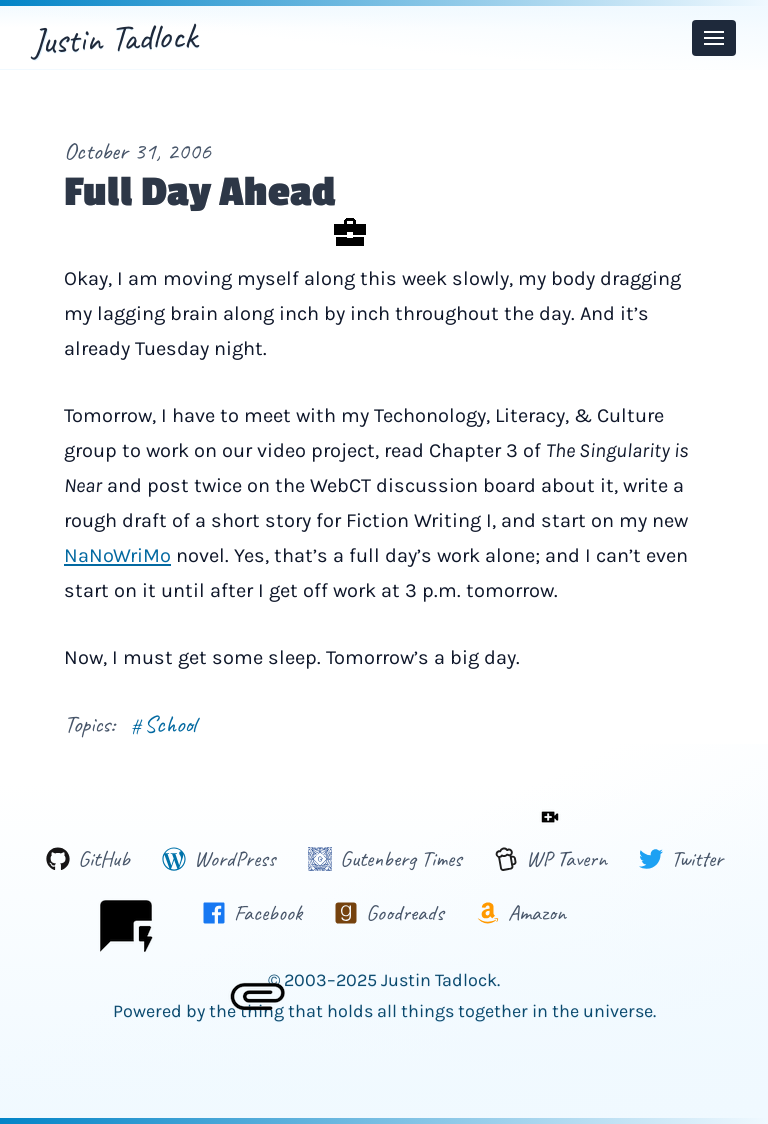 This screenshot has width=768, height=1124. I want to click on access work or business tools, so click(350, 232).